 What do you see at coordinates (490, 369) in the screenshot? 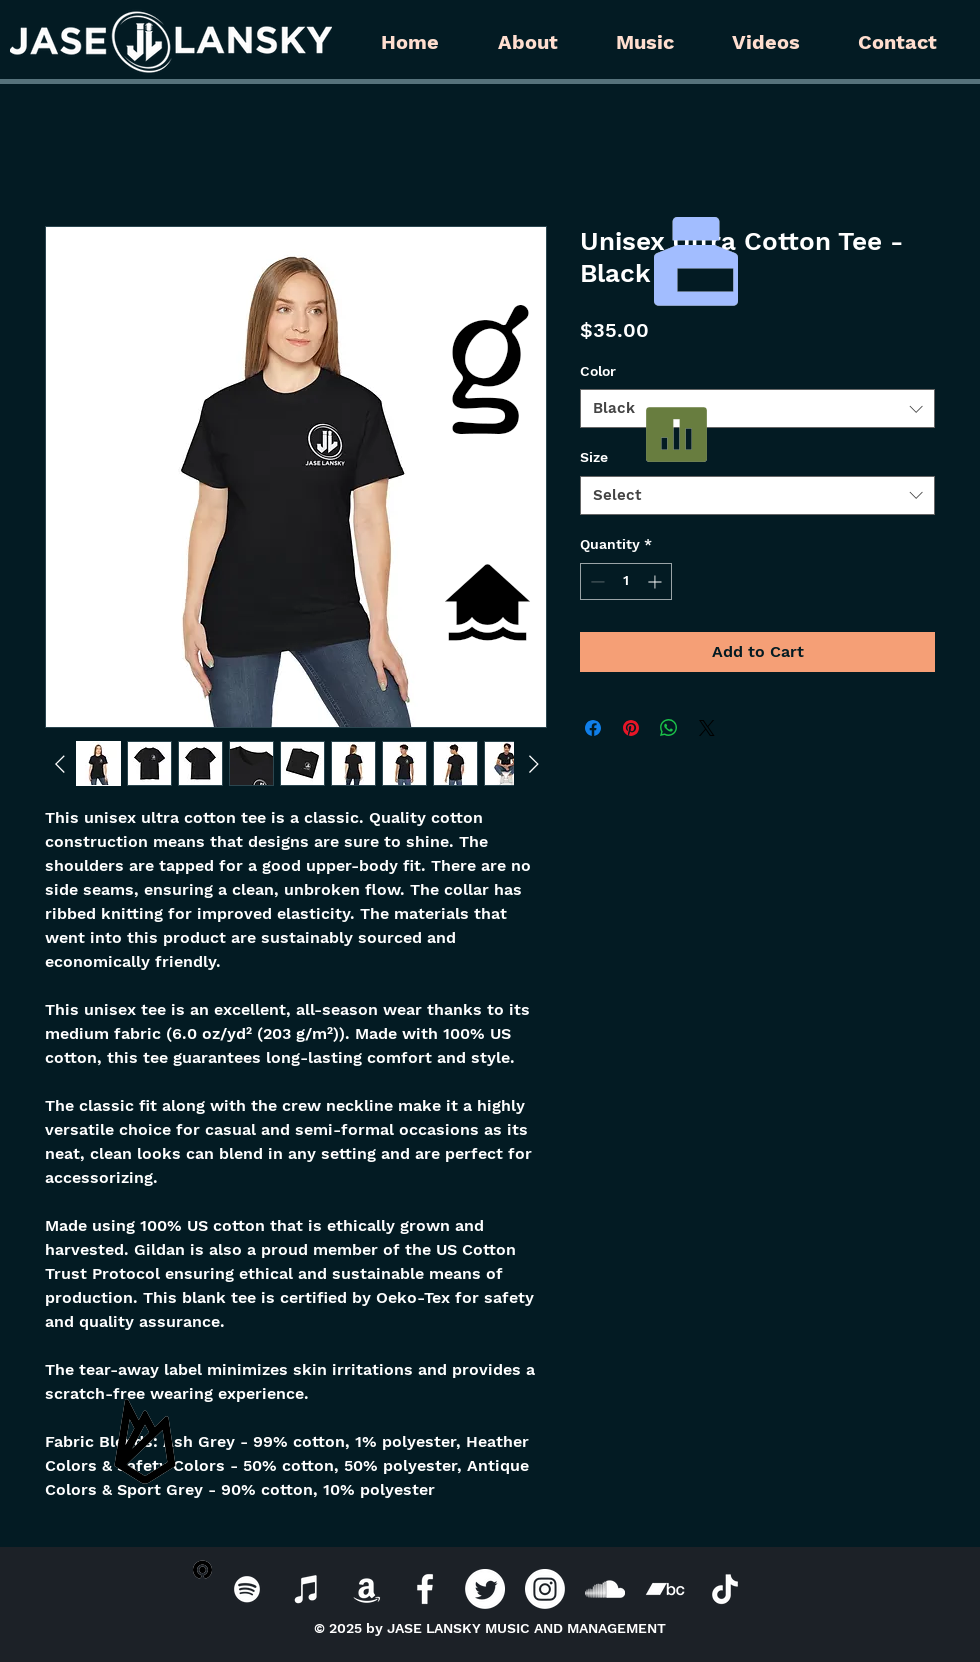
I see `open Goodreads app` at bounding box center [490, 369].